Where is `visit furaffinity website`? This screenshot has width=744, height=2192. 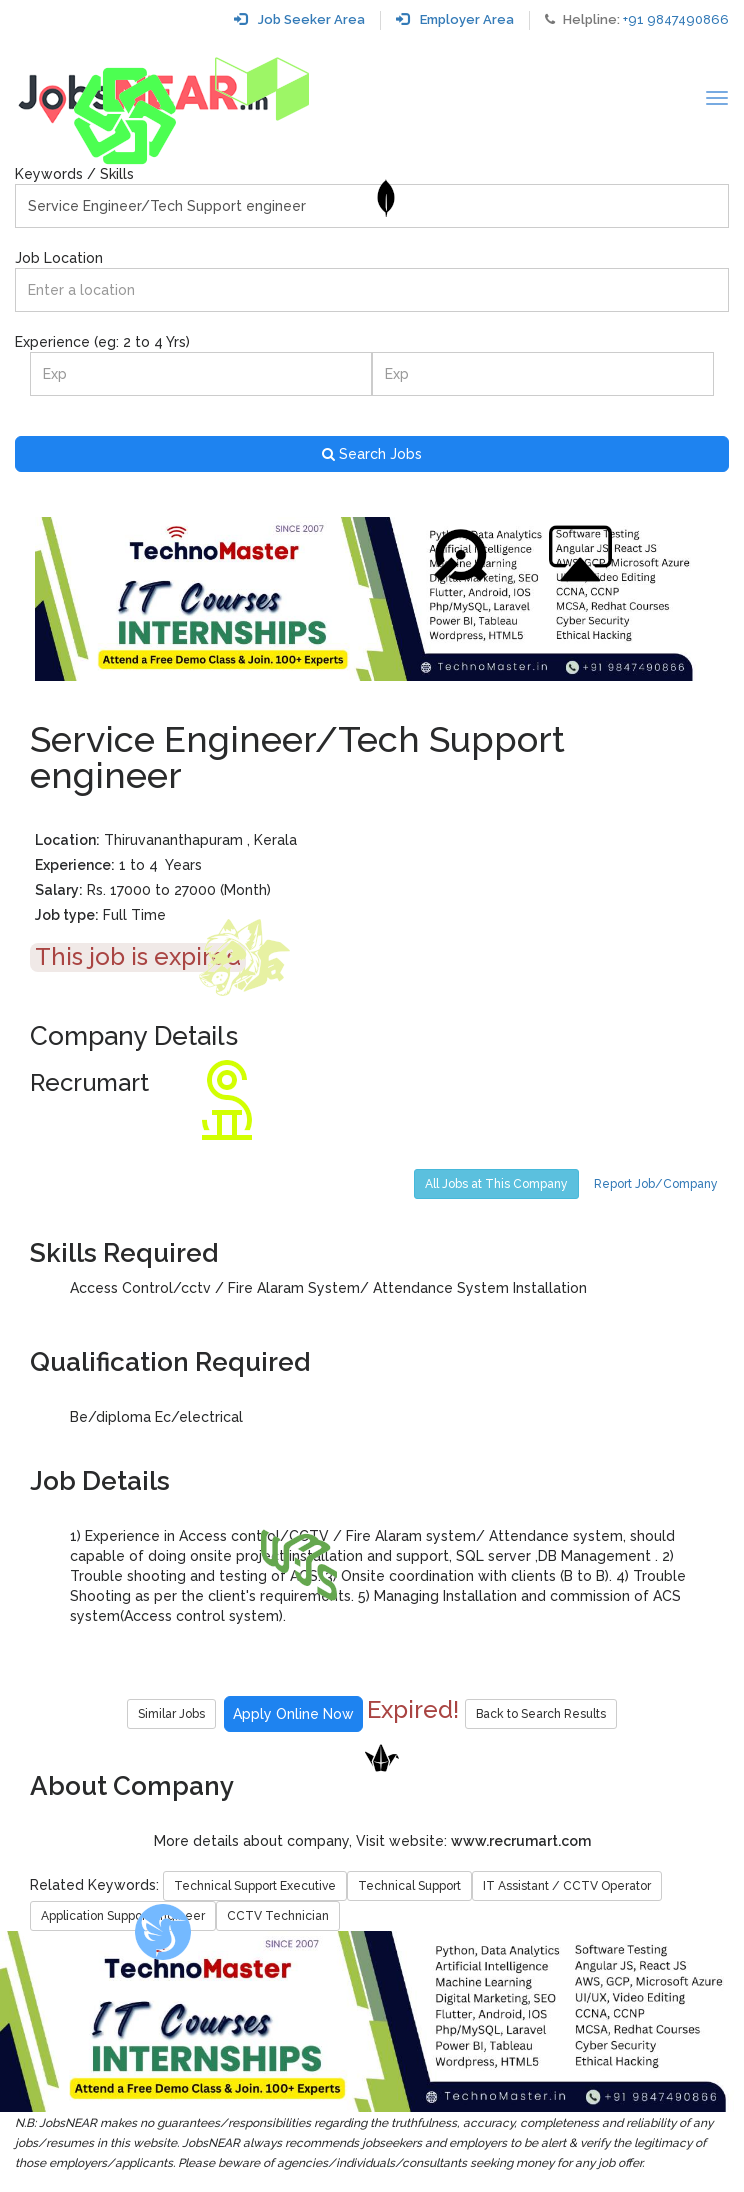 visit furaffinity website is located at coordinates (244, 957).